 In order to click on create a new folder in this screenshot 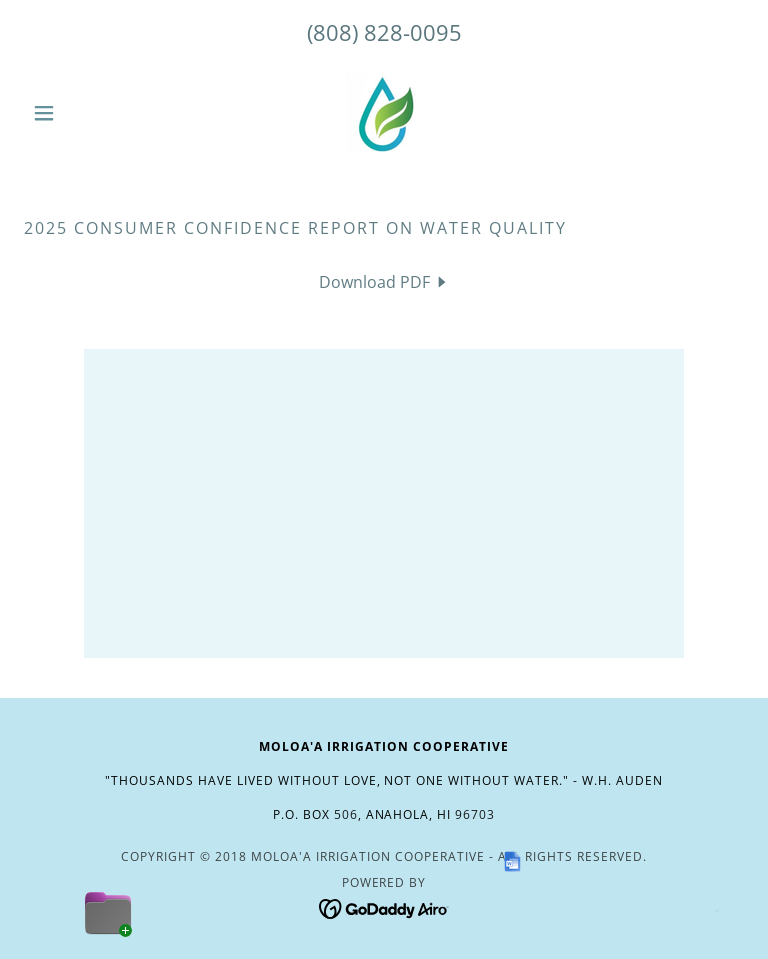, I will do `click(108, 913)`.